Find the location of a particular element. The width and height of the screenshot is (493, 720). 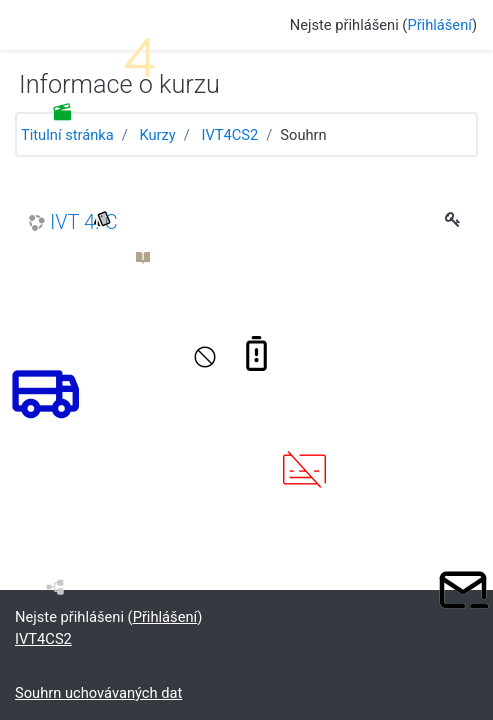

indicates a blocked or prohibited action is located at coordinates (205, 357).